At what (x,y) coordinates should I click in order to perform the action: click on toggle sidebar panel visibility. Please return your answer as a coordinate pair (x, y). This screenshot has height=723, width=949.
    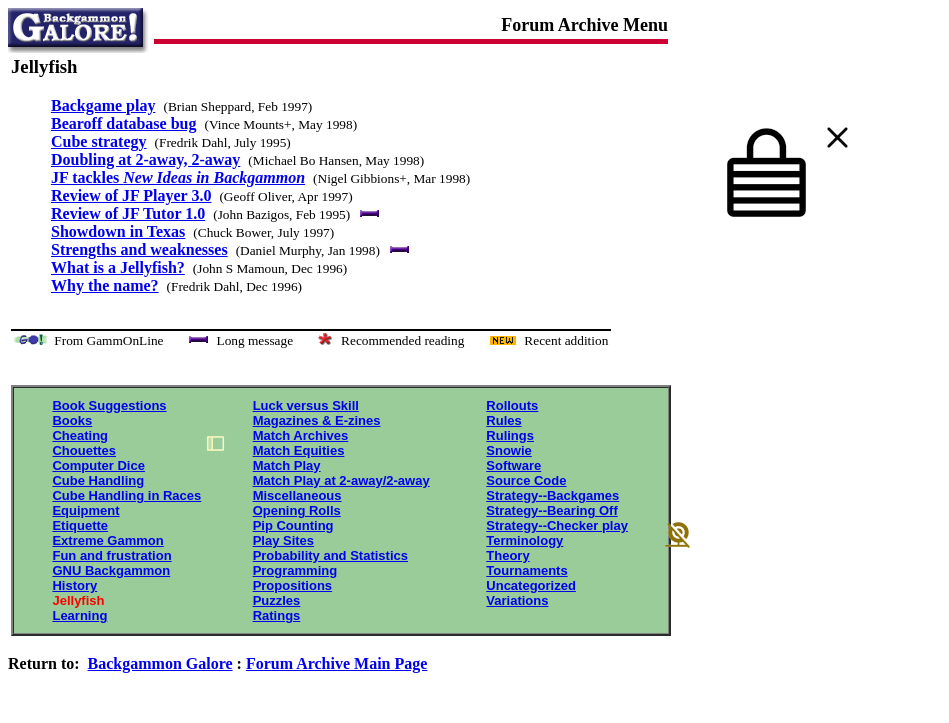
    Looking at the image, I should click on (215, 443).